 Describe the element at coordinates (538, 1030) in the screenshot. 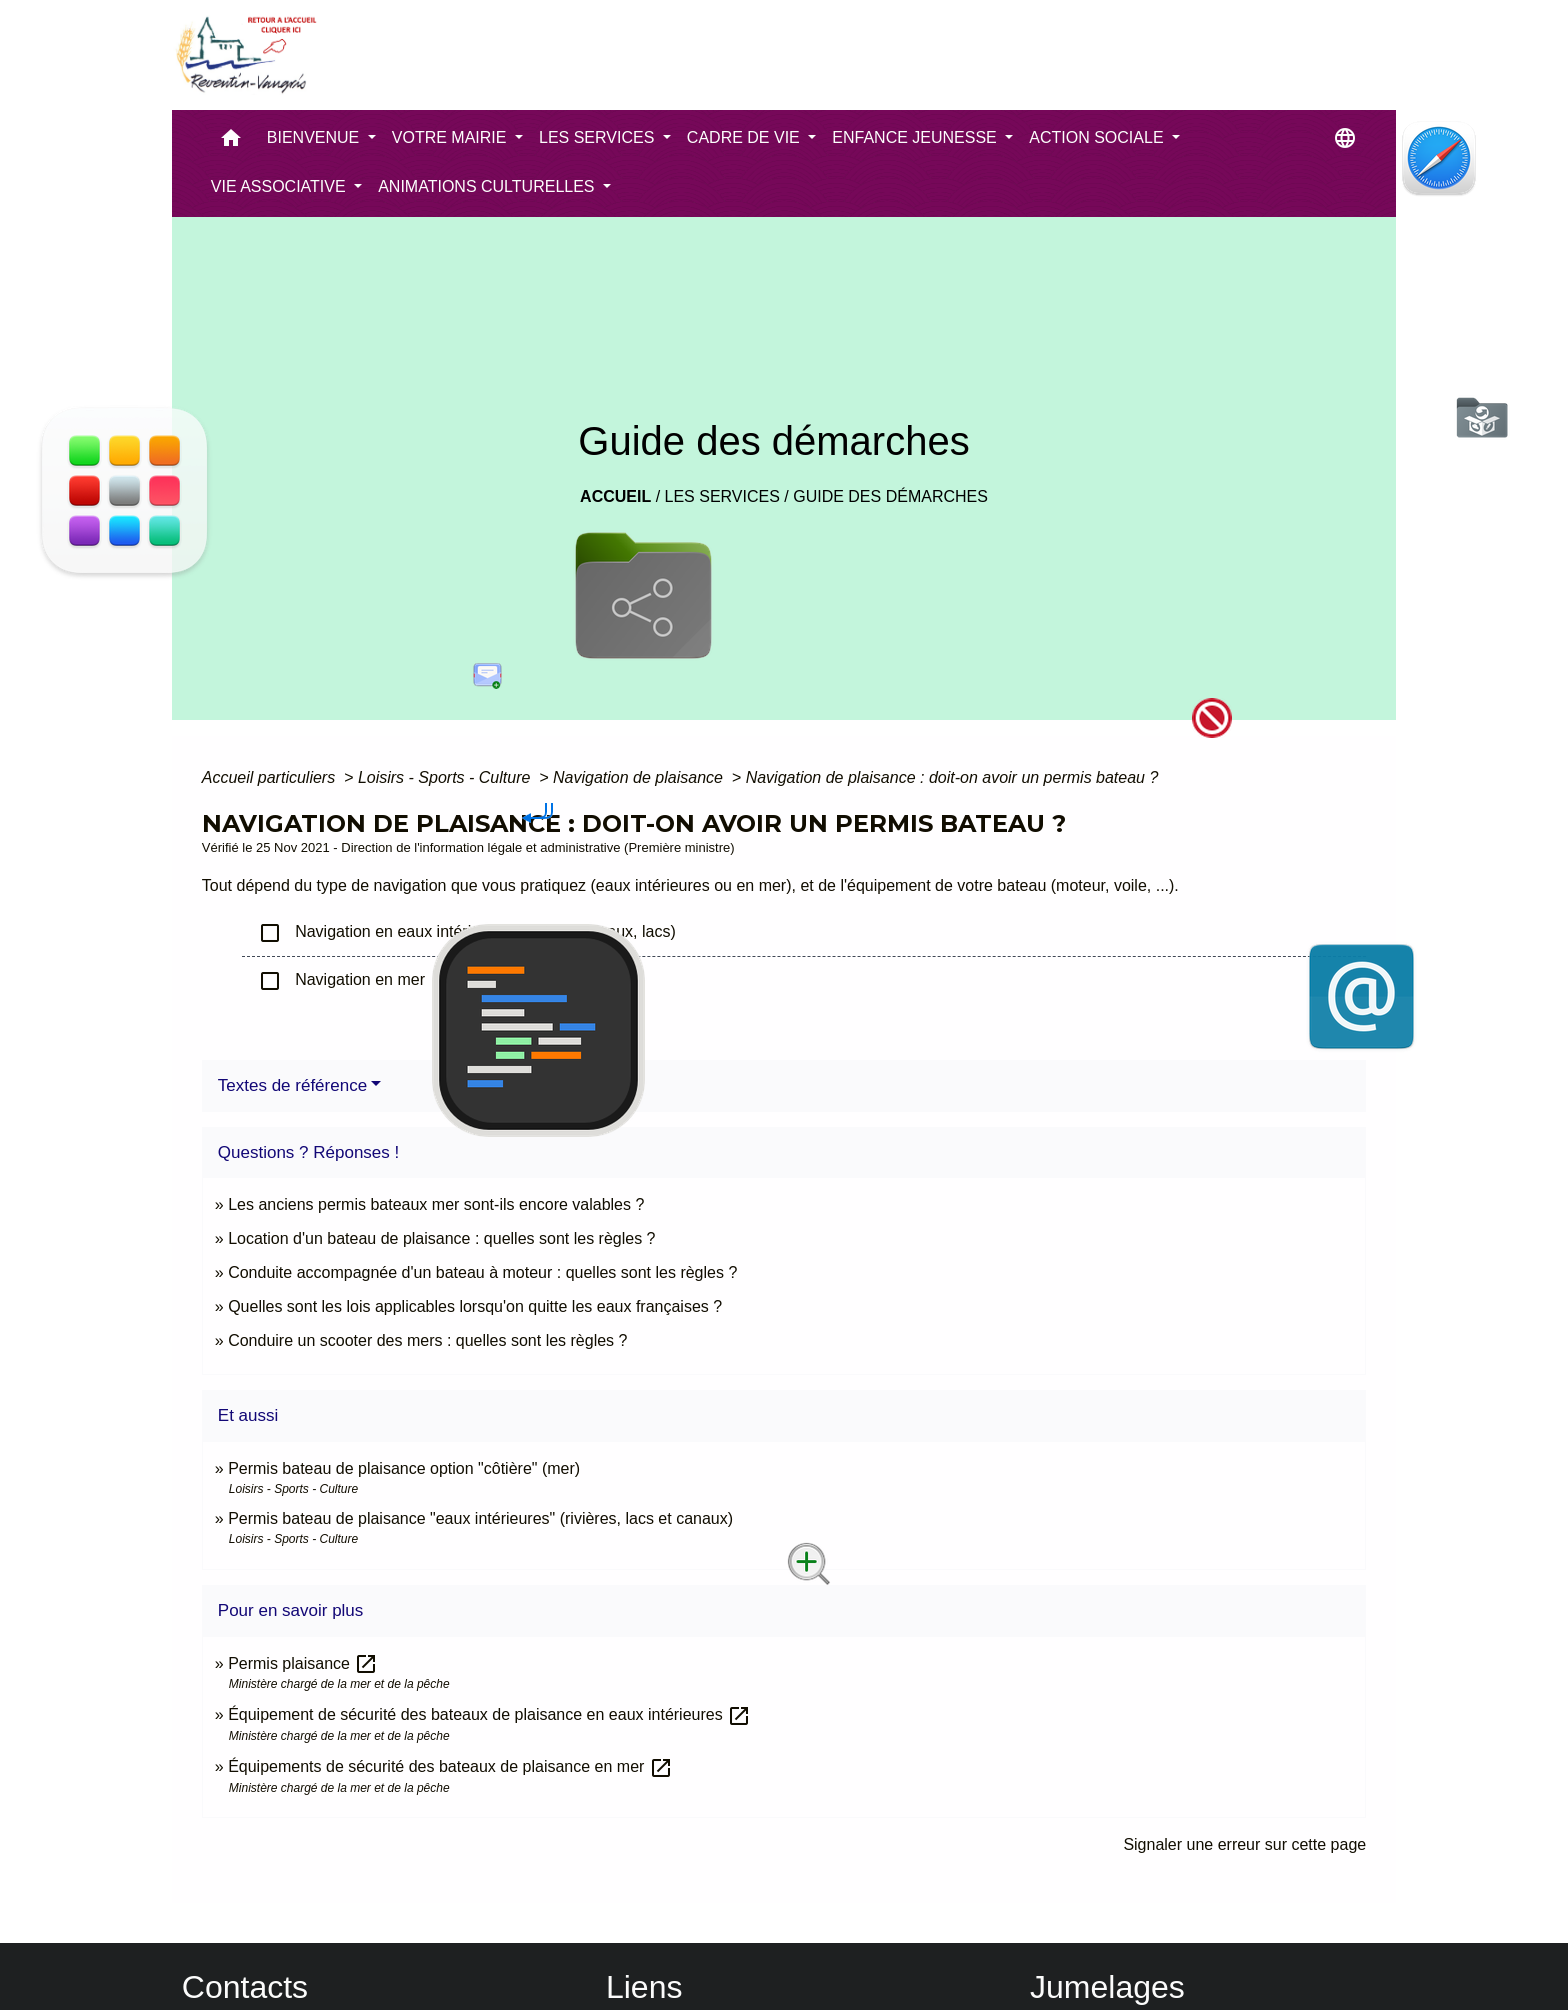

I see `open software development tools` at that location.